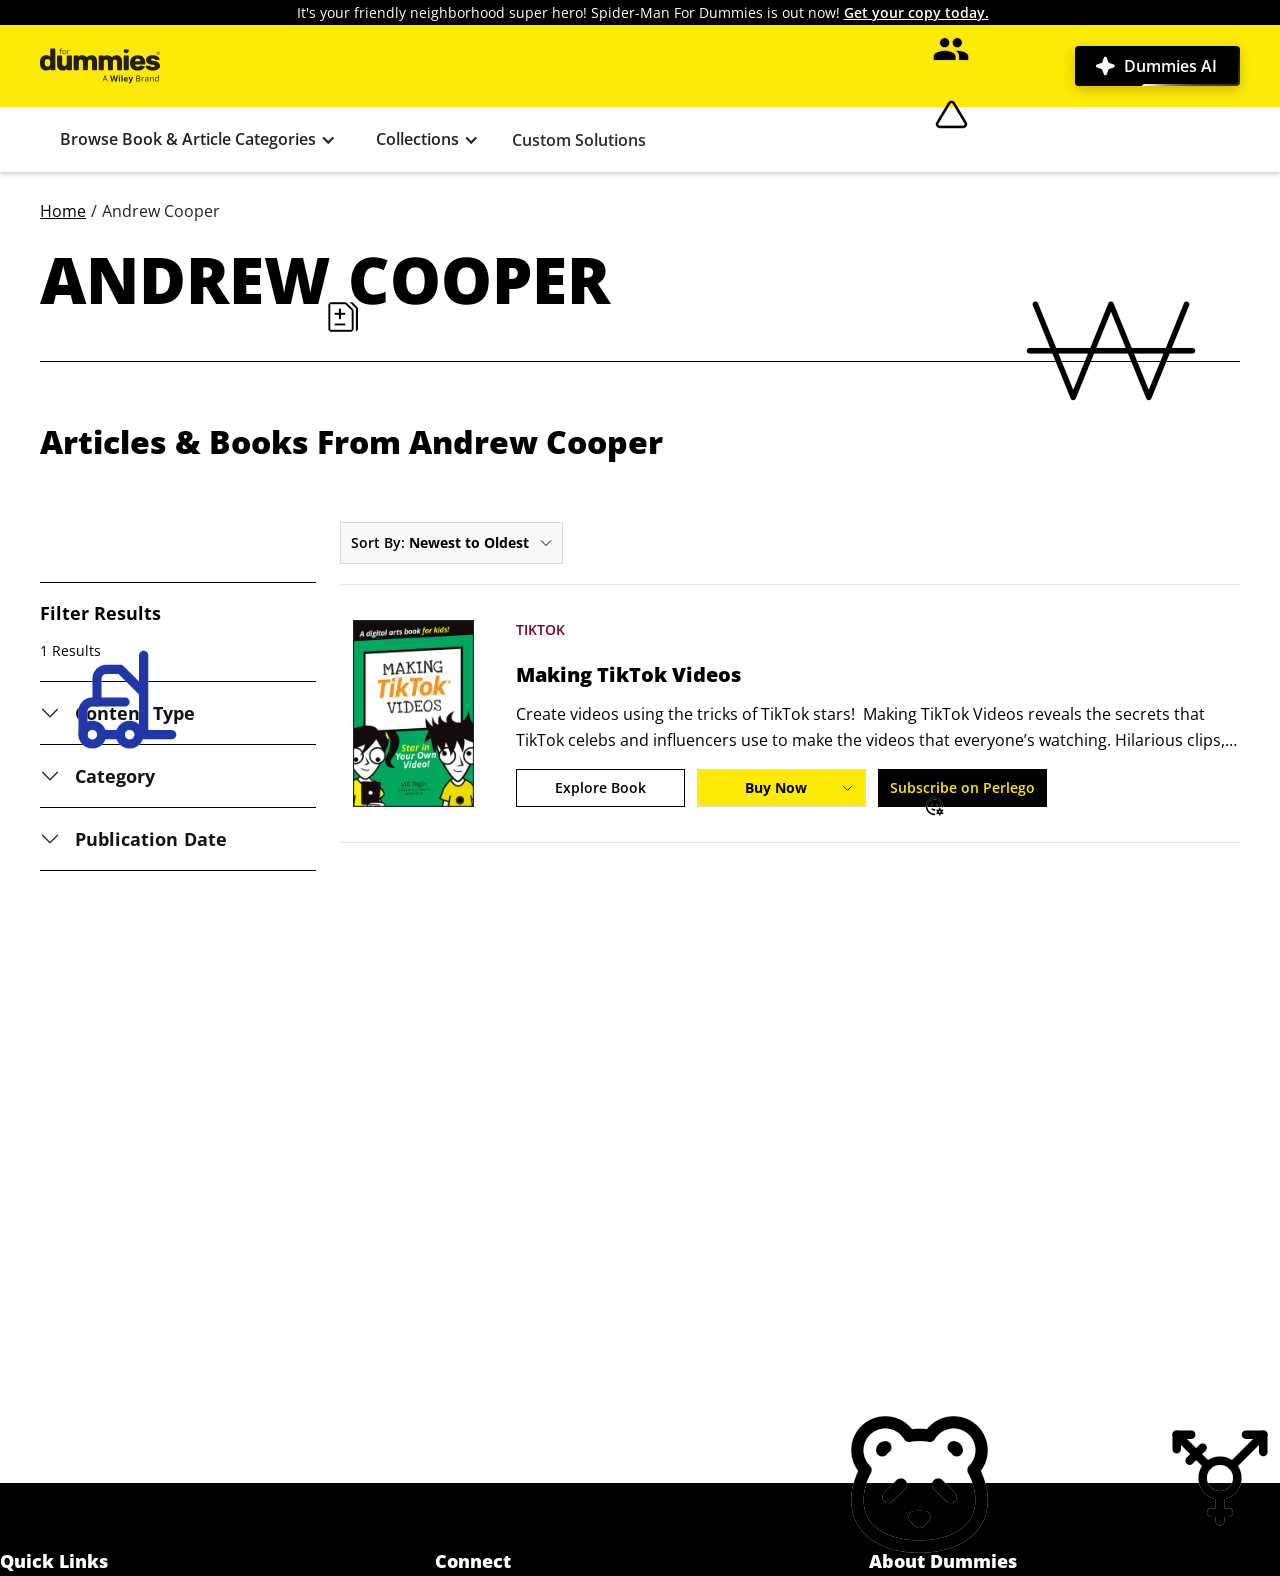 The height and width of the screenshot is (1576, 1280). What do you see at coordinates (341, 317) in the screenshot?
I see `compare multiple files or documents` at bounding box center [341, 317].